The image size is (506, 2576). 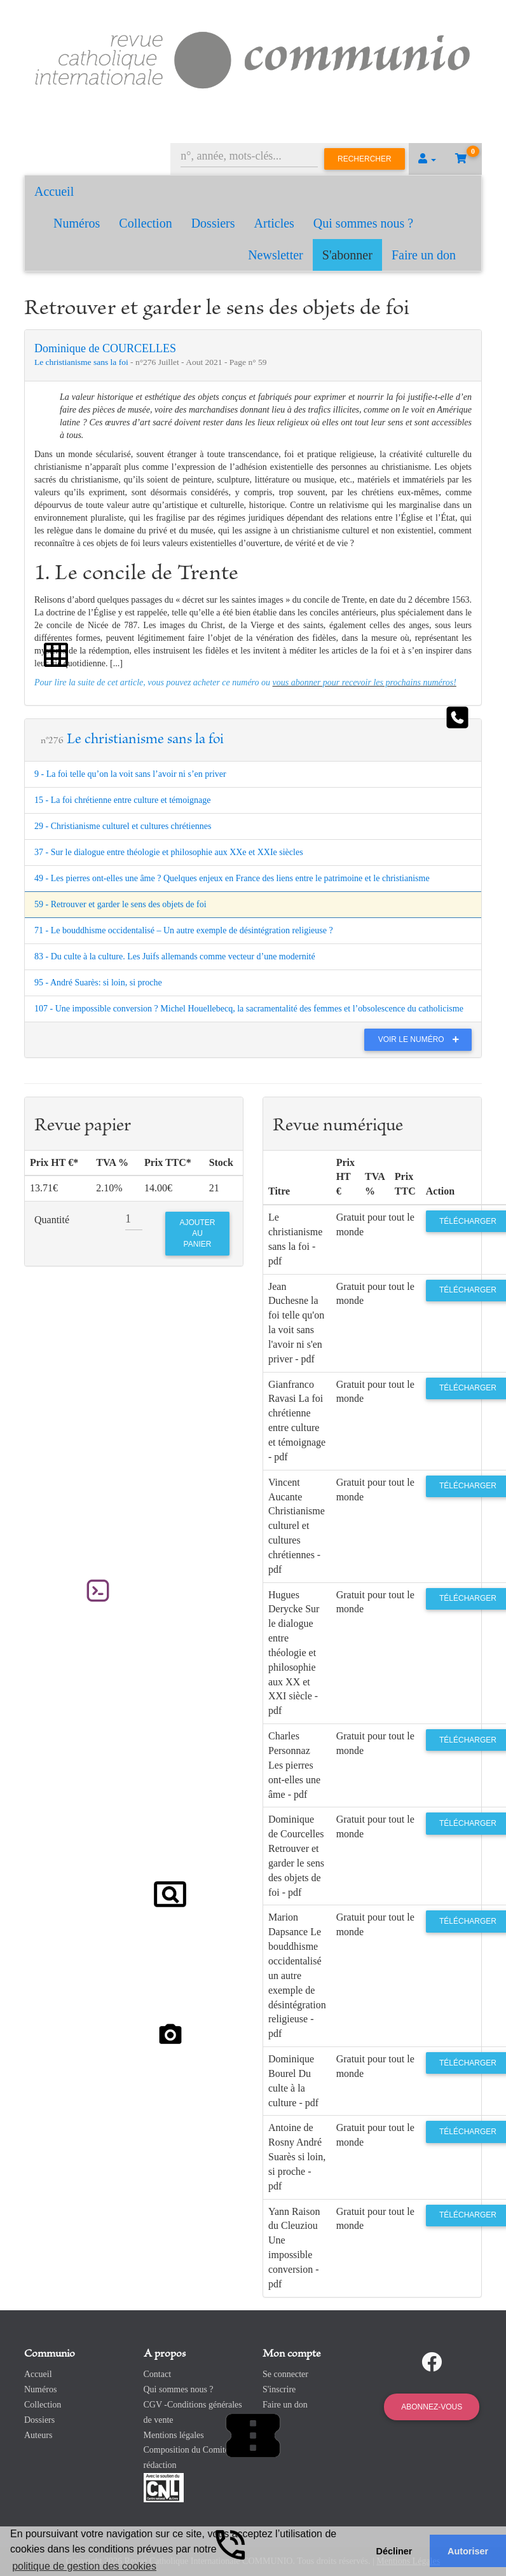 What do you see at coordinates (457, 717) in the screenshot?
I see `tap to make a phone call` at bounding box center [457, 717].